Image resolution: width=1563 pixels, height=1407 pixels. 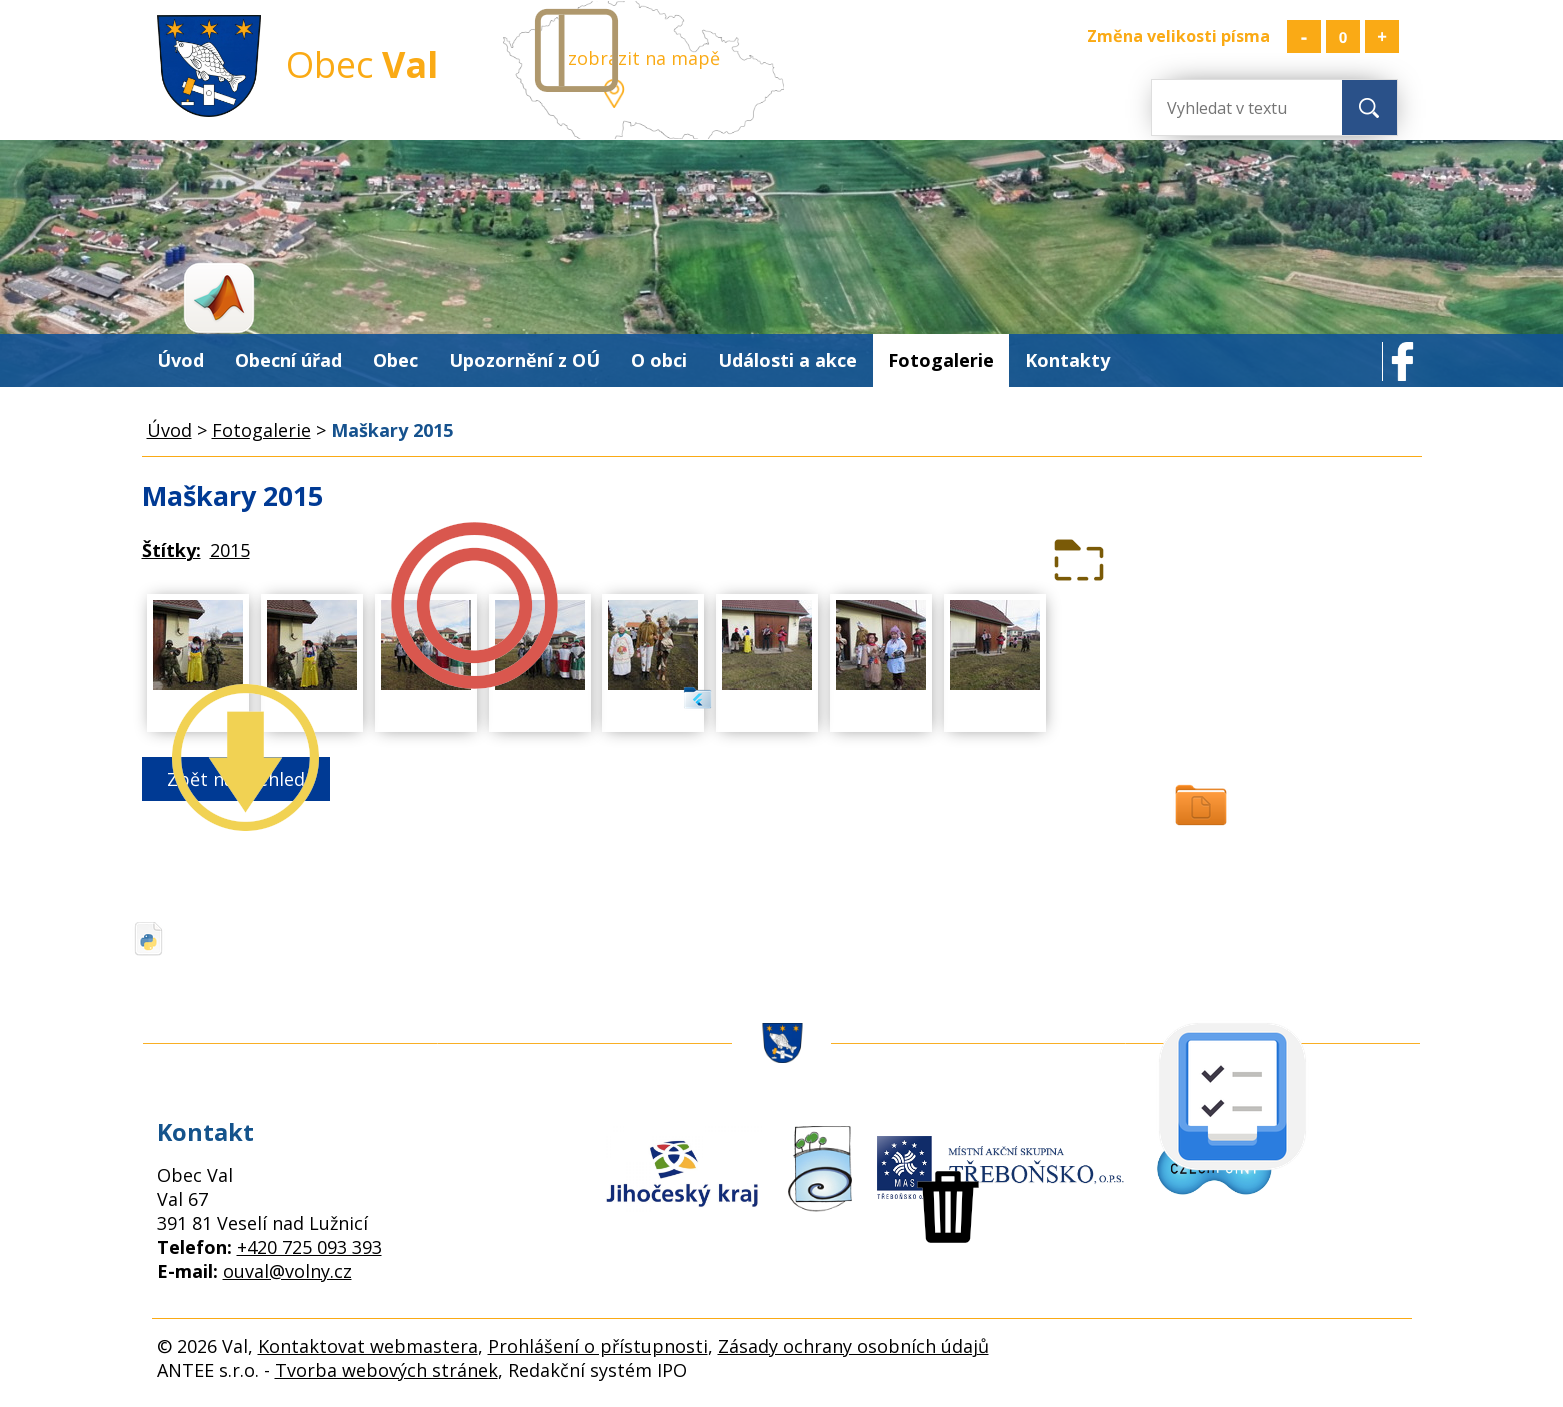 What do you see at coordinates (948, 1207) in the screenshot?
I see `delete this item` at bounding box center [948, 1207].